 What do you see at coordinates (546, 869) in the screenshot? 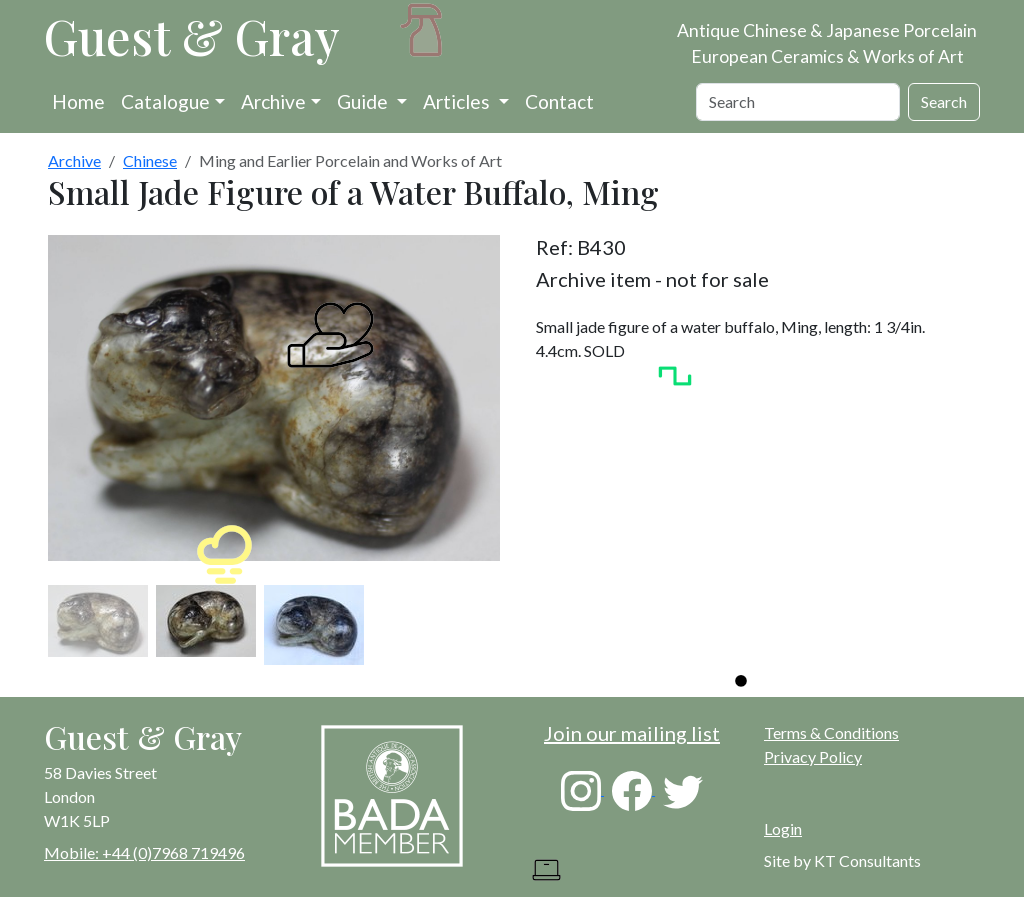
I see `switch to desktop or laptop view` at bounding box center [546, 869].